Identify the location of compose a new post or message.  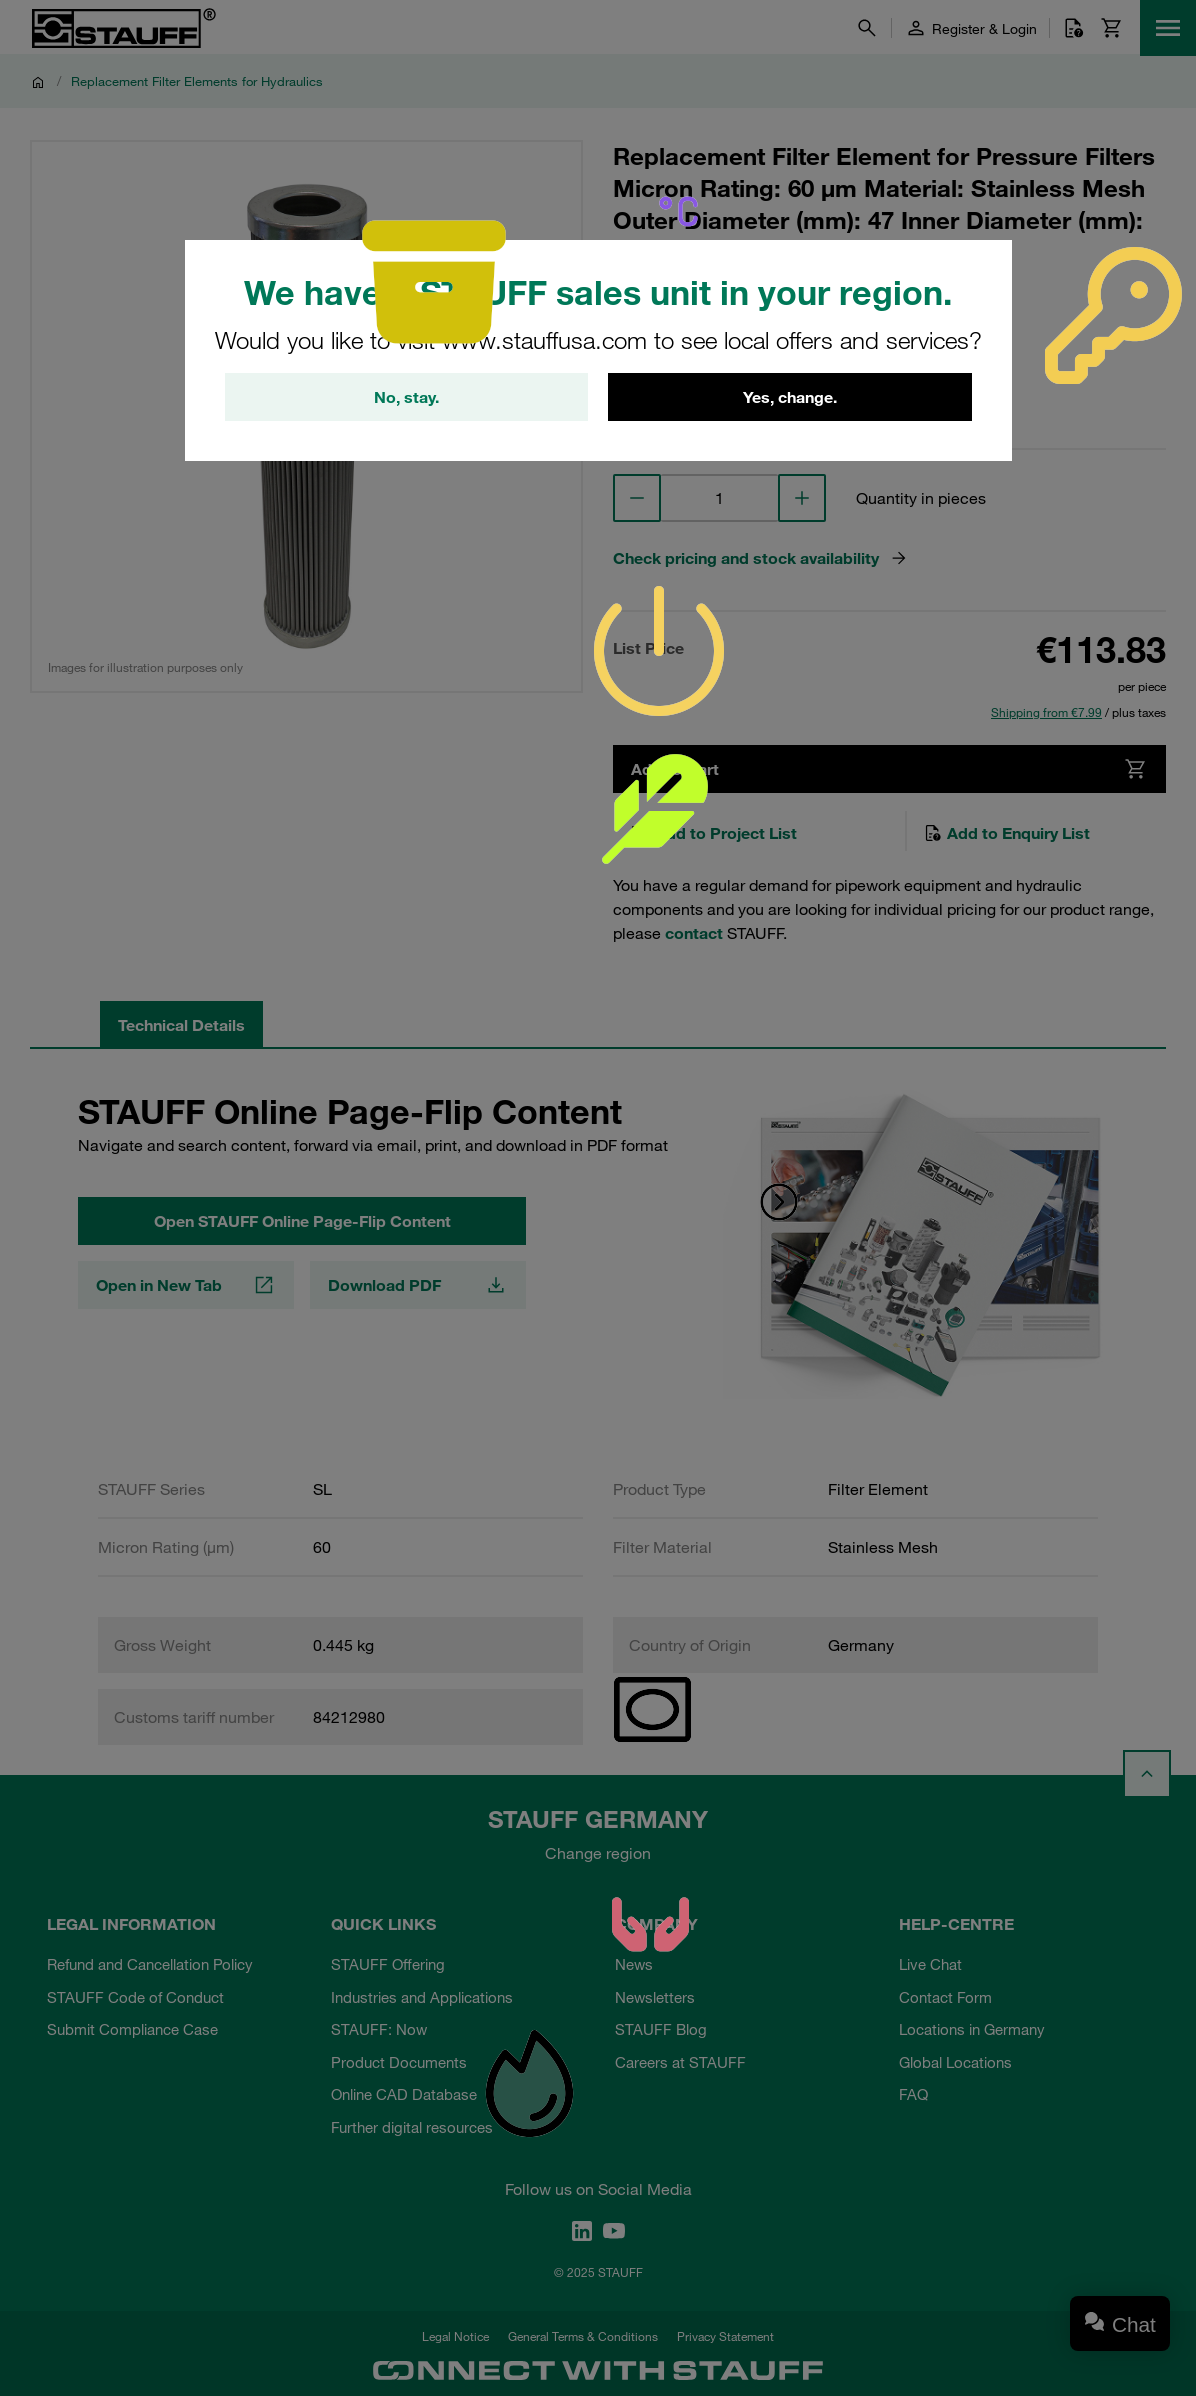
(651, 811).